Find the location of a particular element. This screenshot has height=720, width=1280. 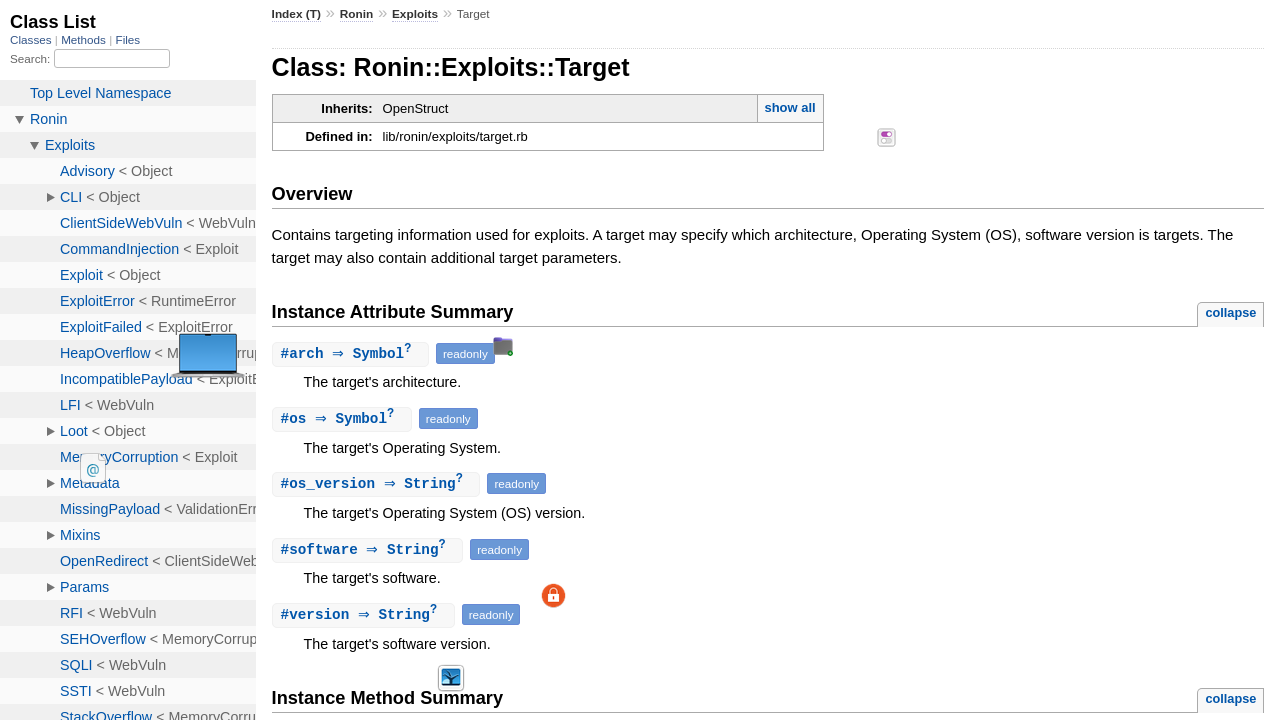

represents this macbook pro in system settings or about this mac is located at coordinates (208, 353).